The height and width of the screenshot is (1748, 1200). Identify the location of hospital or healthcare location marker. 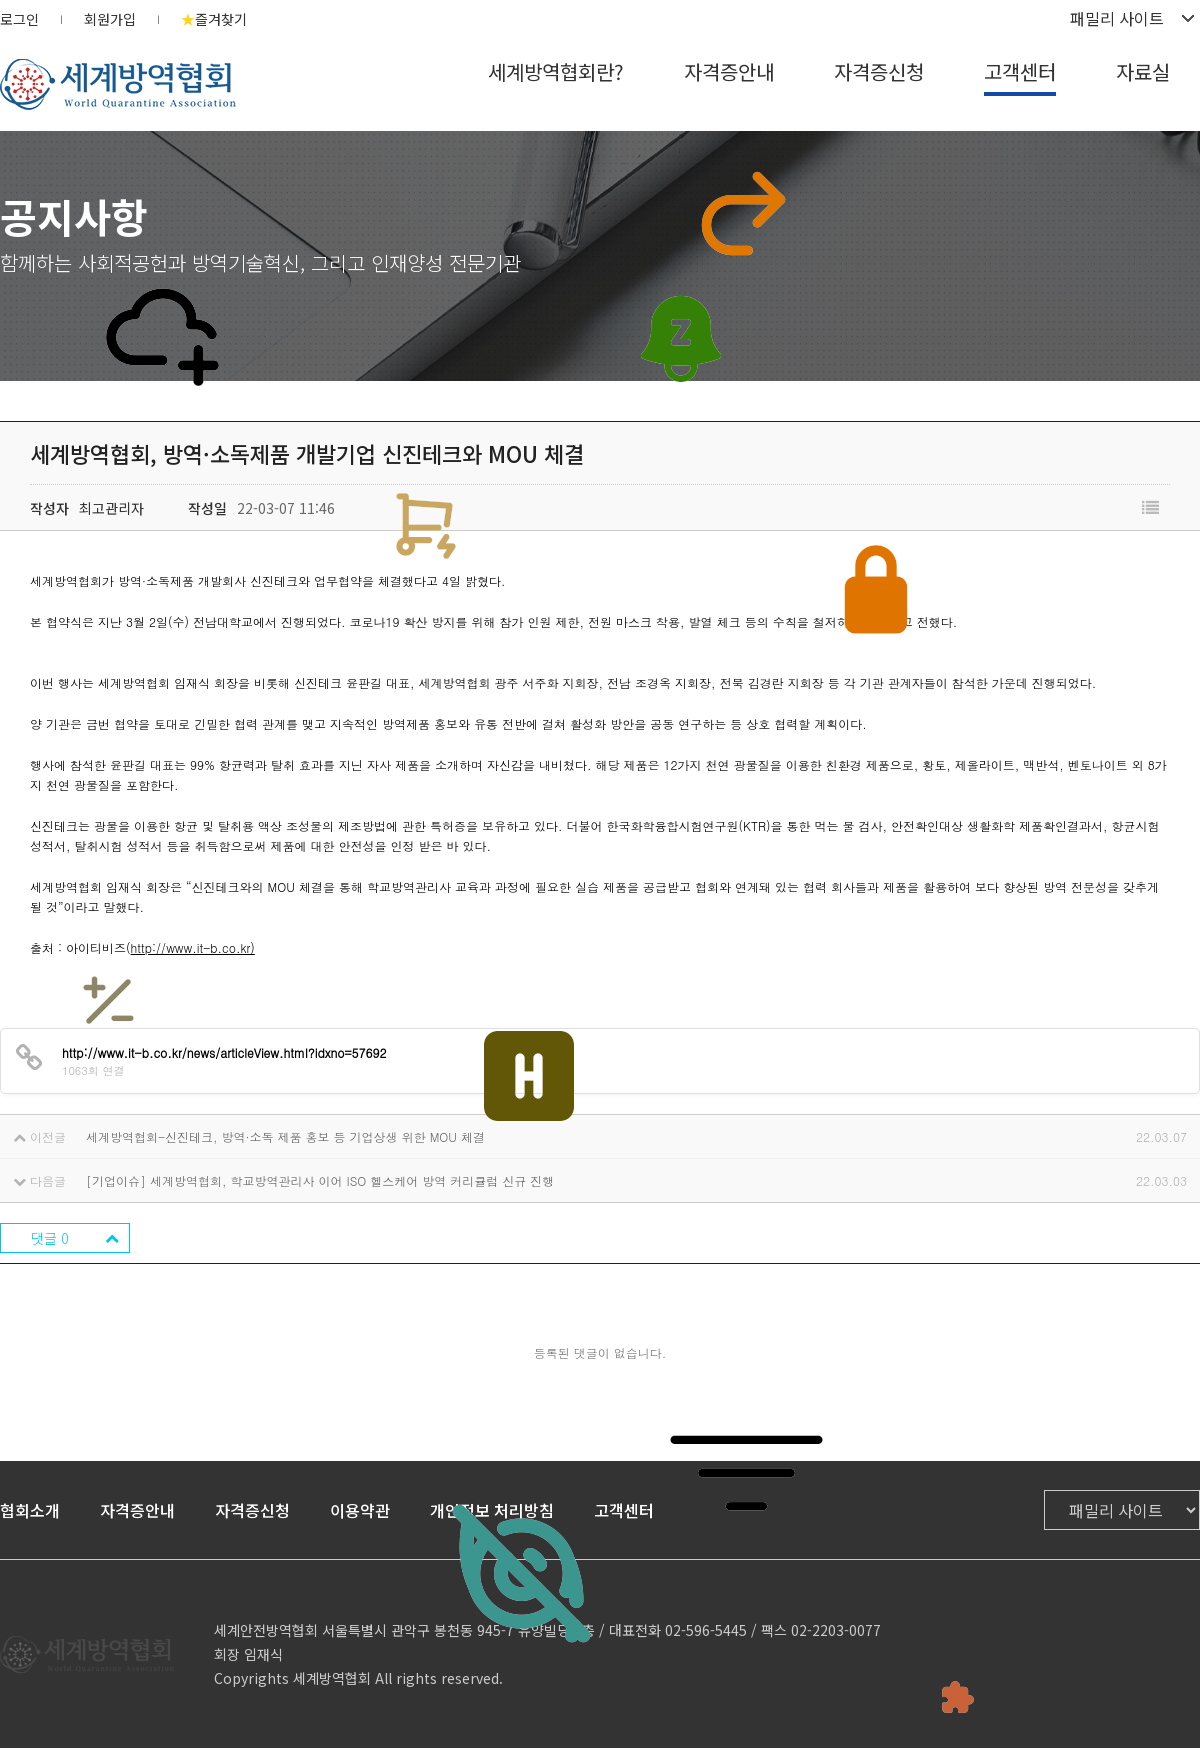
(529, 1076).